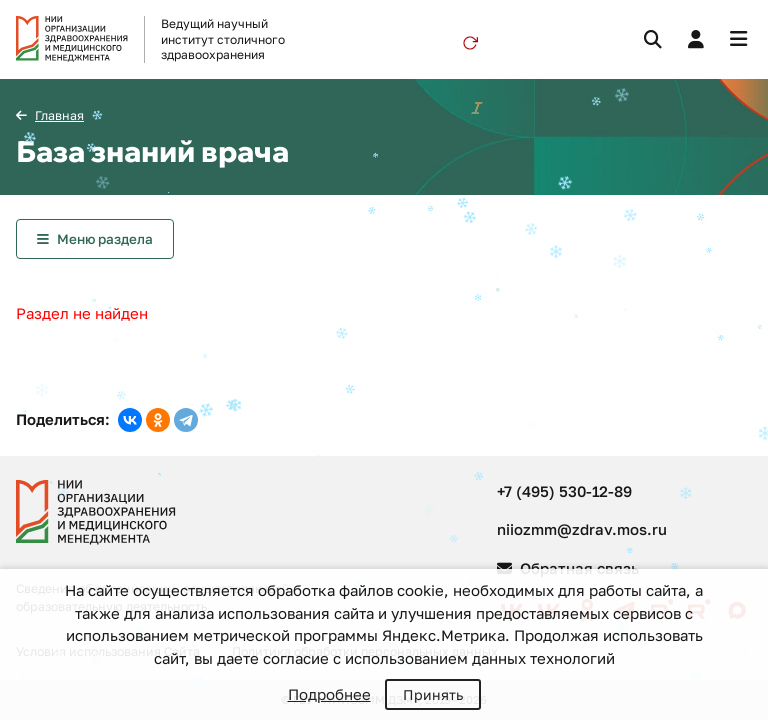 Image resolution: width=768 pixels, height=720 pixels. Describe the element at coordinates (470, 43) in the screenshot. I see `redo or repeat the last action` at that location.